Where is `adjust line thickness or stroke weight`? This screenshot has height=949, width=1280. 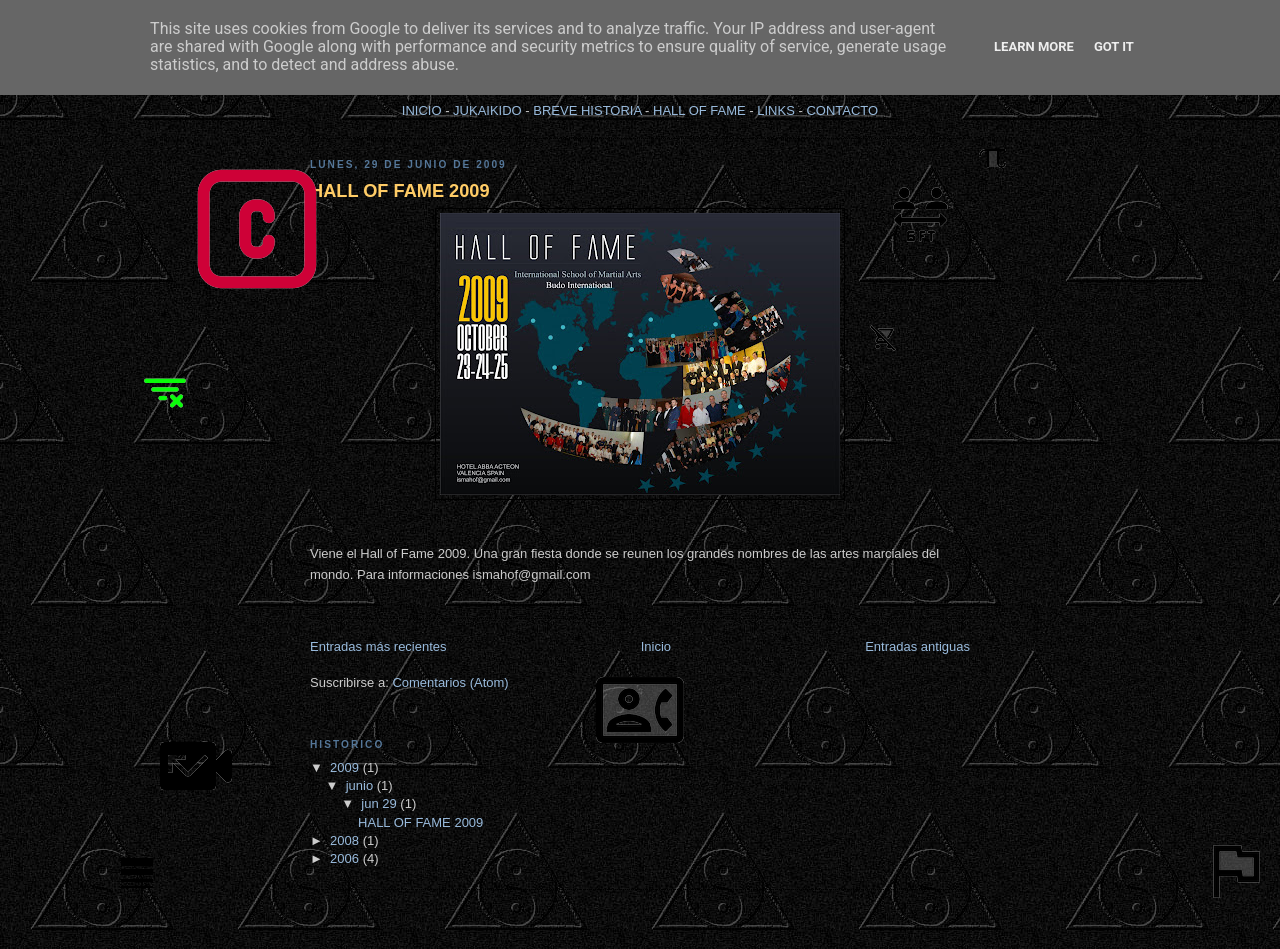
adjust line thickness or stroke weight is located at coordinates (137, 873).